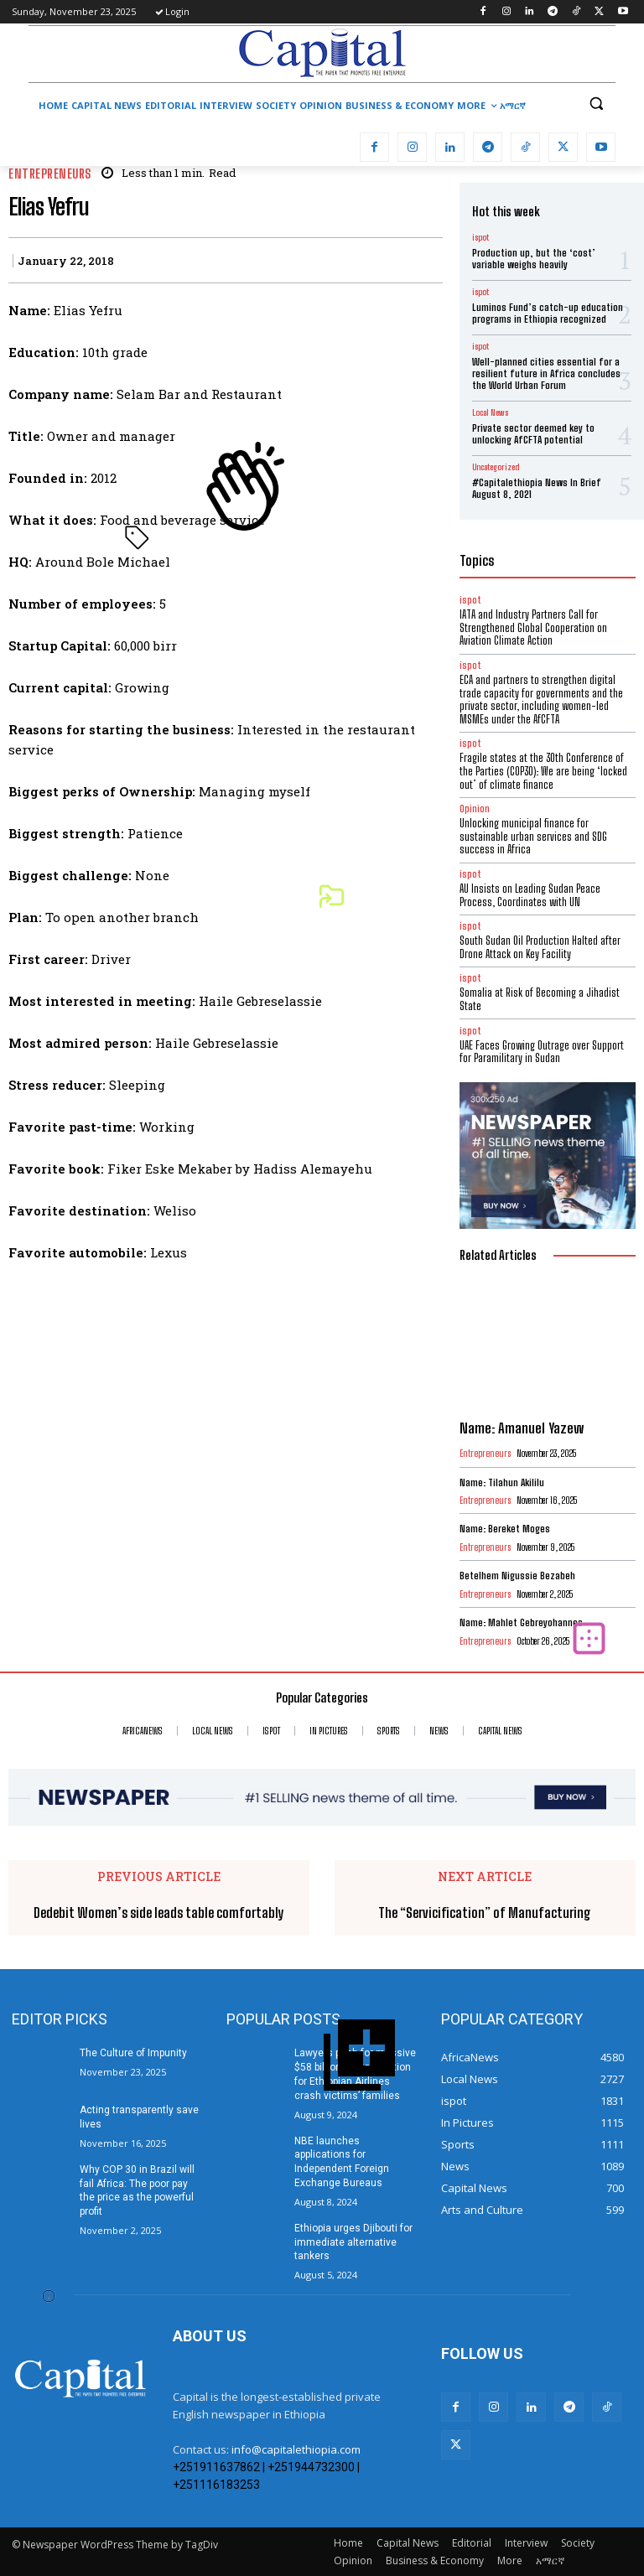  I want to click on add or manage tags, so click(137, 537).